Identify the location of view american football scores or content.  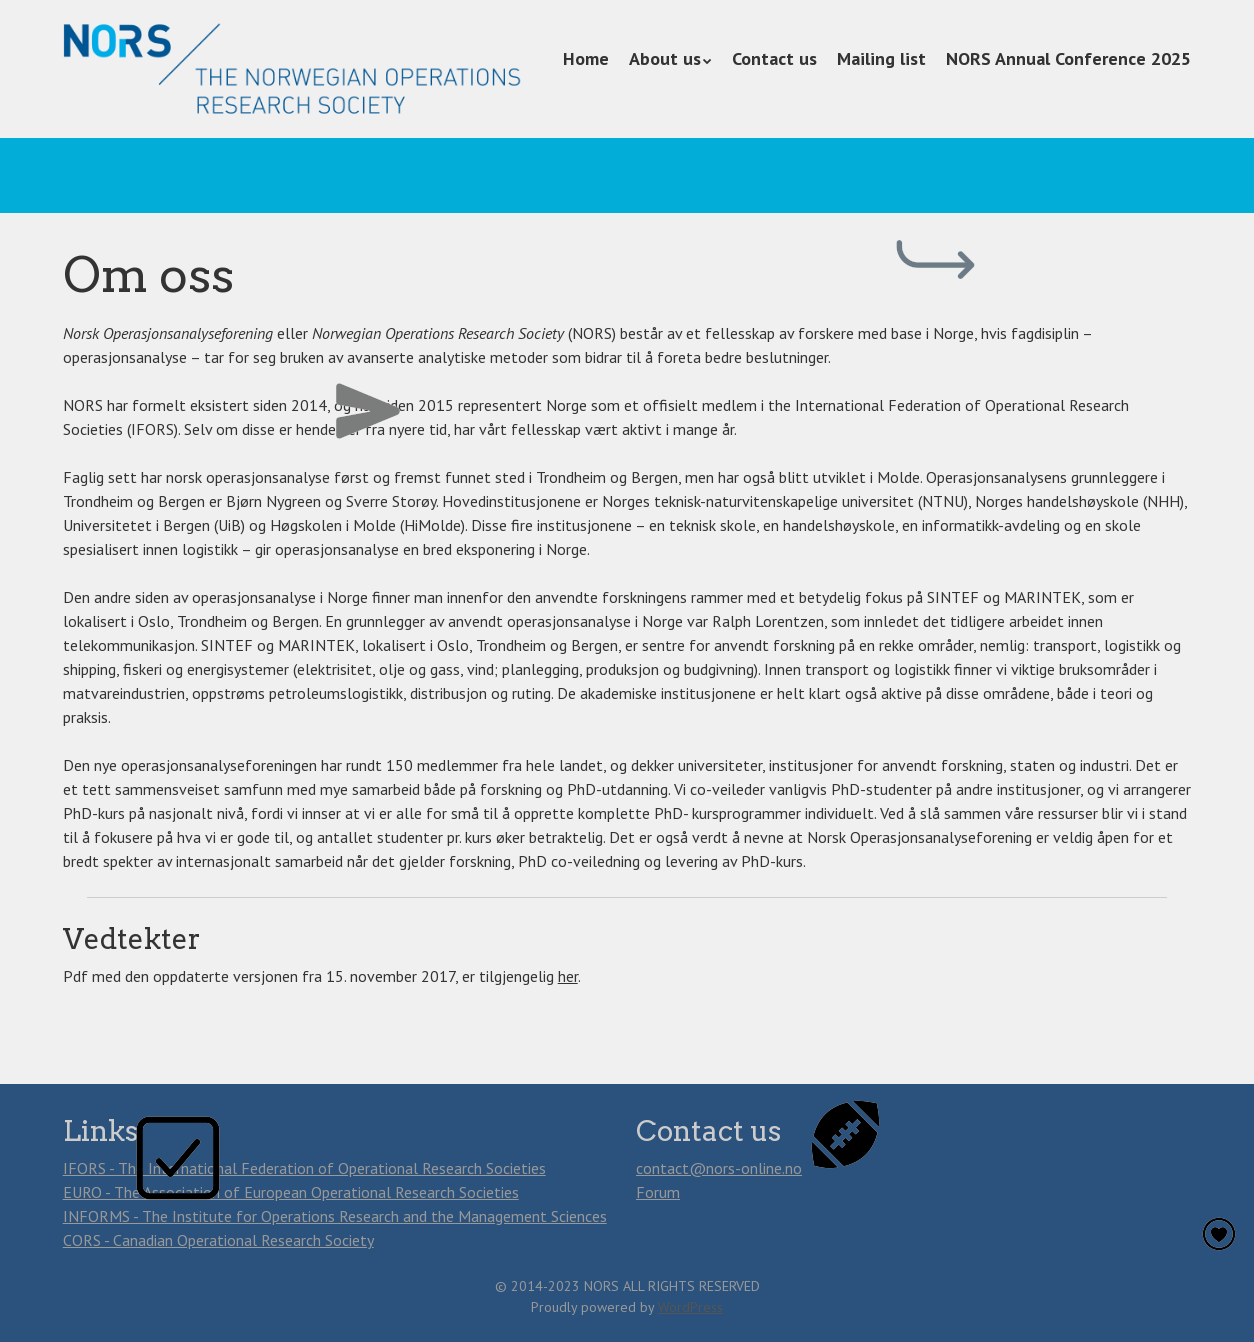
(845, 1134).